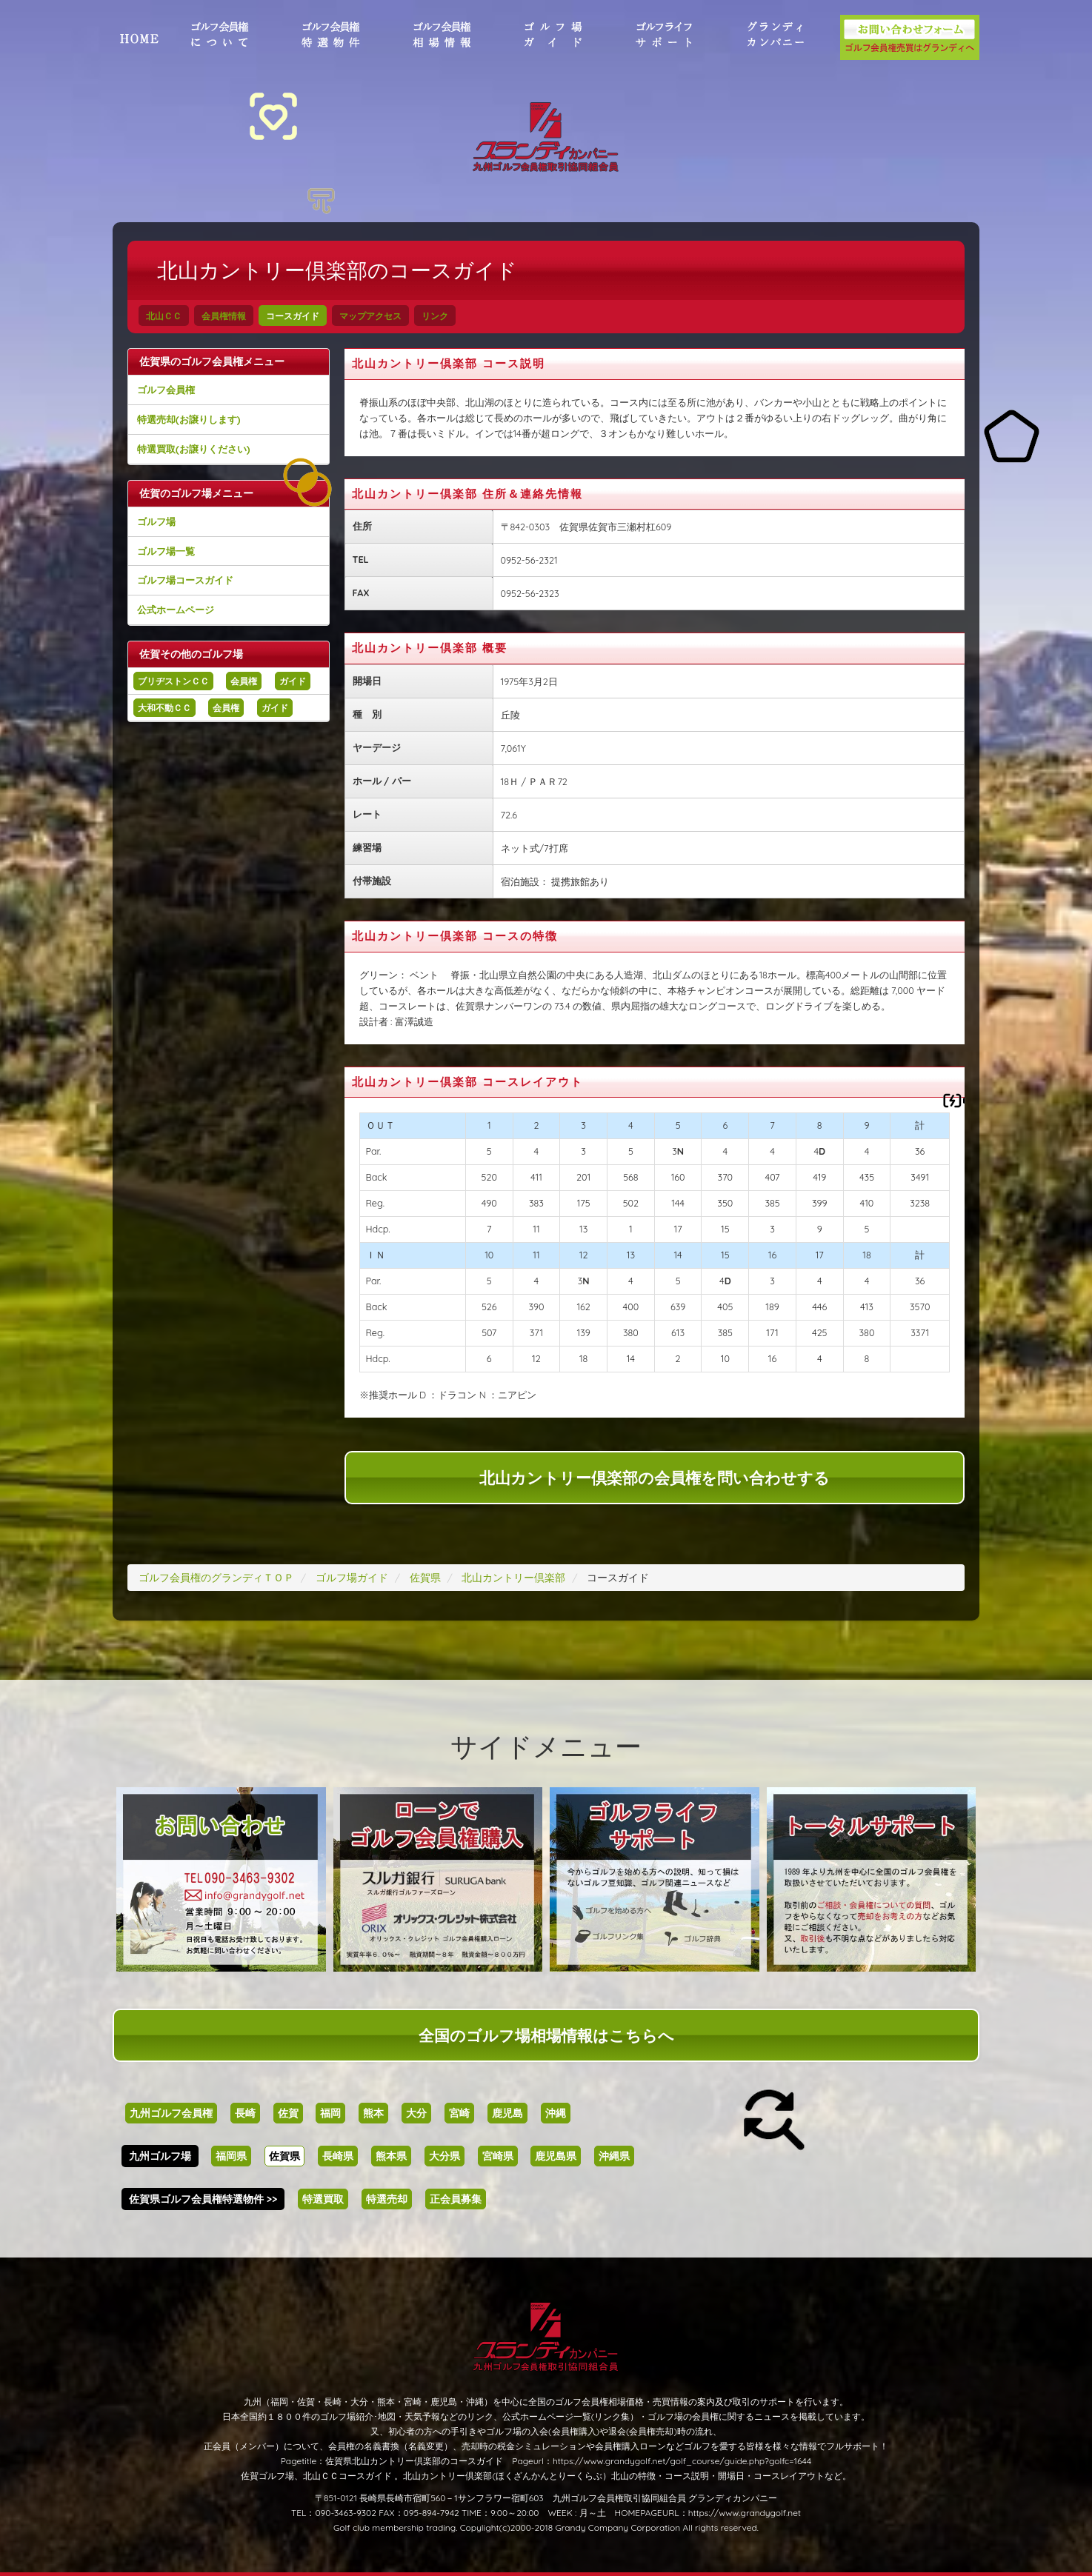 The height and width of the screenshot is (2576, 1092). I want to click on indicates device is currently charging, so click(954, 1101).